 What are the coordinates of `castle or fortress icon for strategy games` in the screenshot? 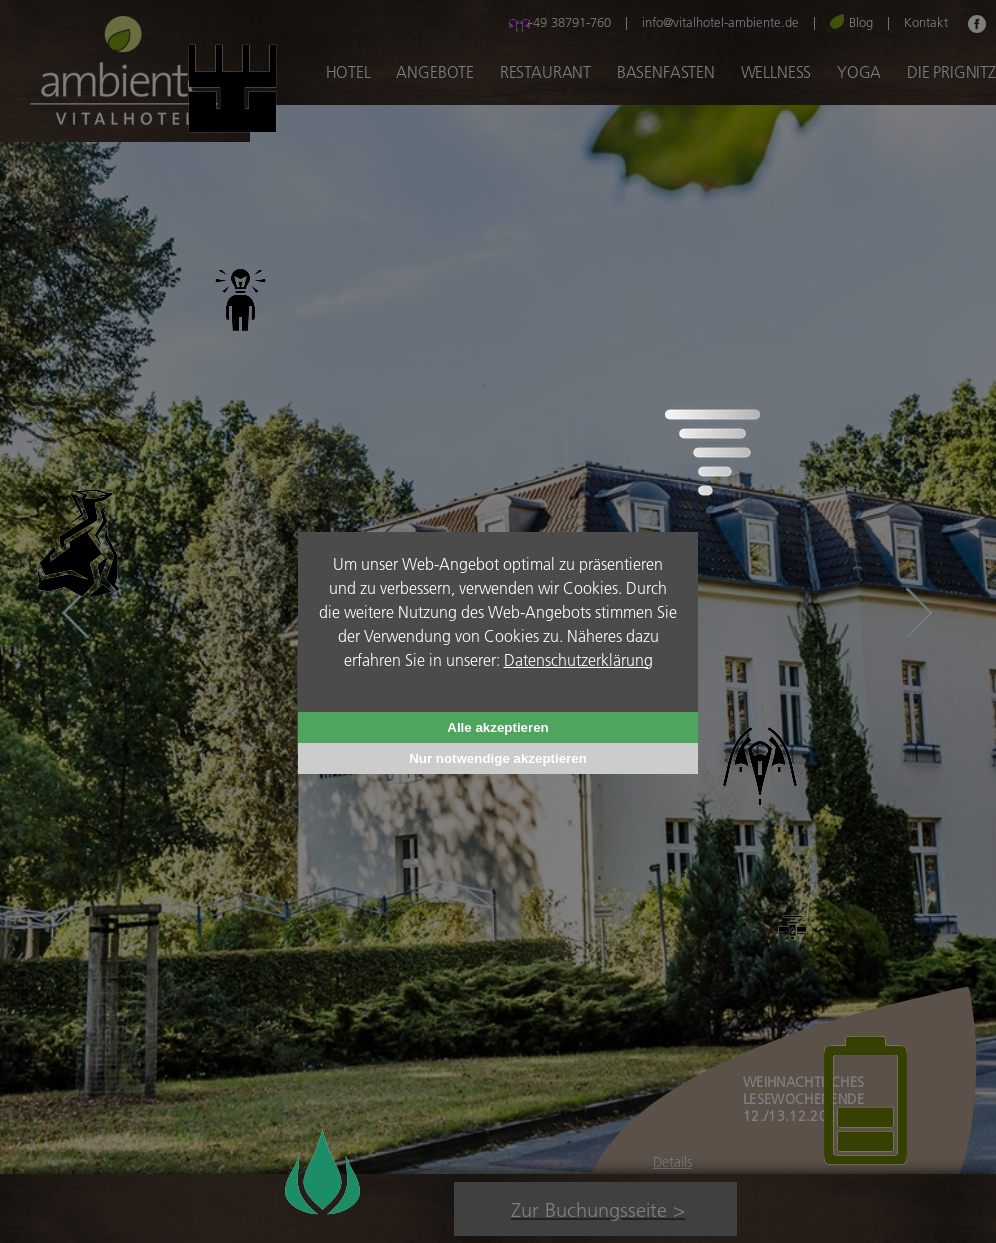 It's located at (232, 88).